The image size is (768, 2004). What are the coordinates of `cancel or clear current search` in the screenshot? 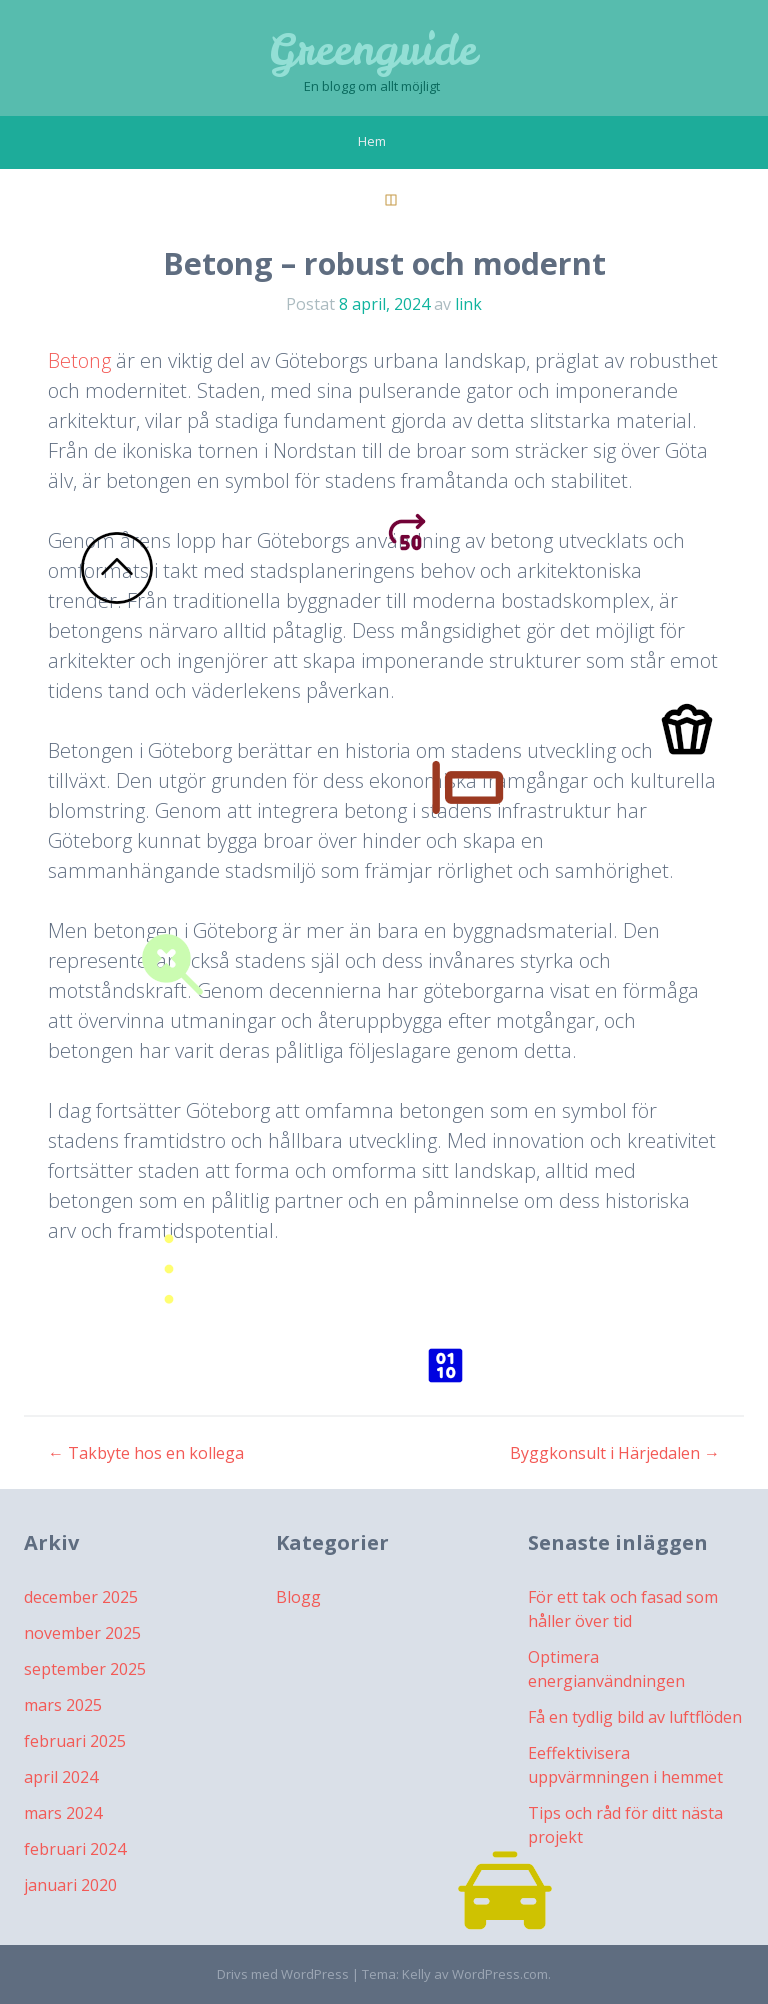 It's located at (172, 964).